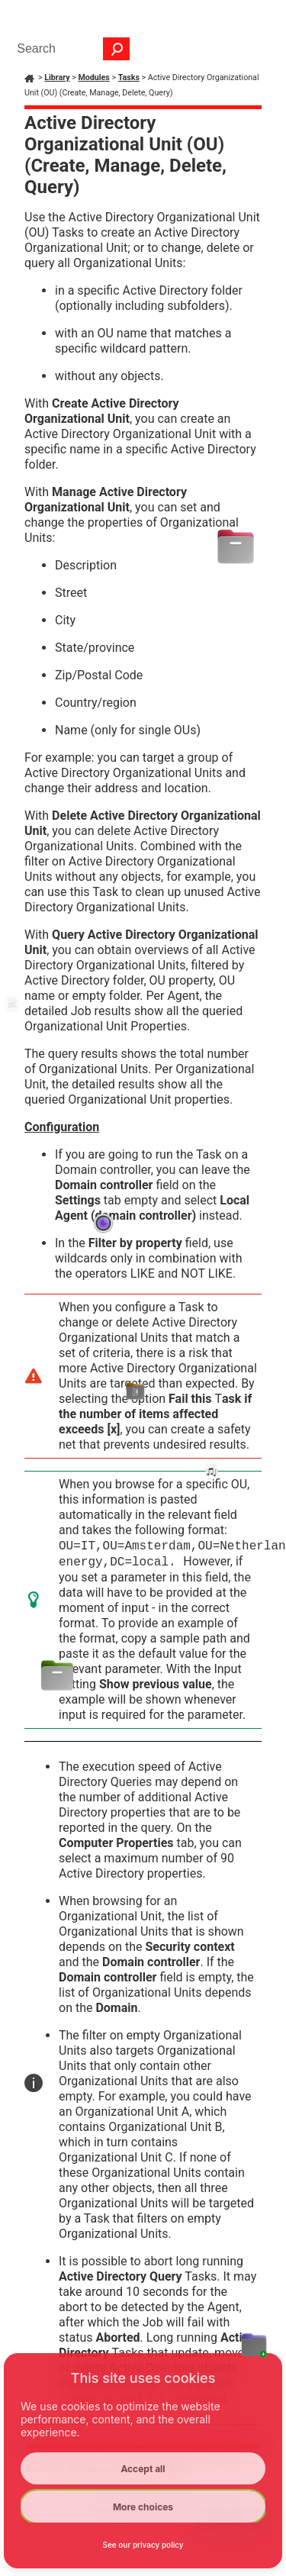 This screenshot has width=286, height=2576. I want to click on an audio melody file type, so click(211, 1470).